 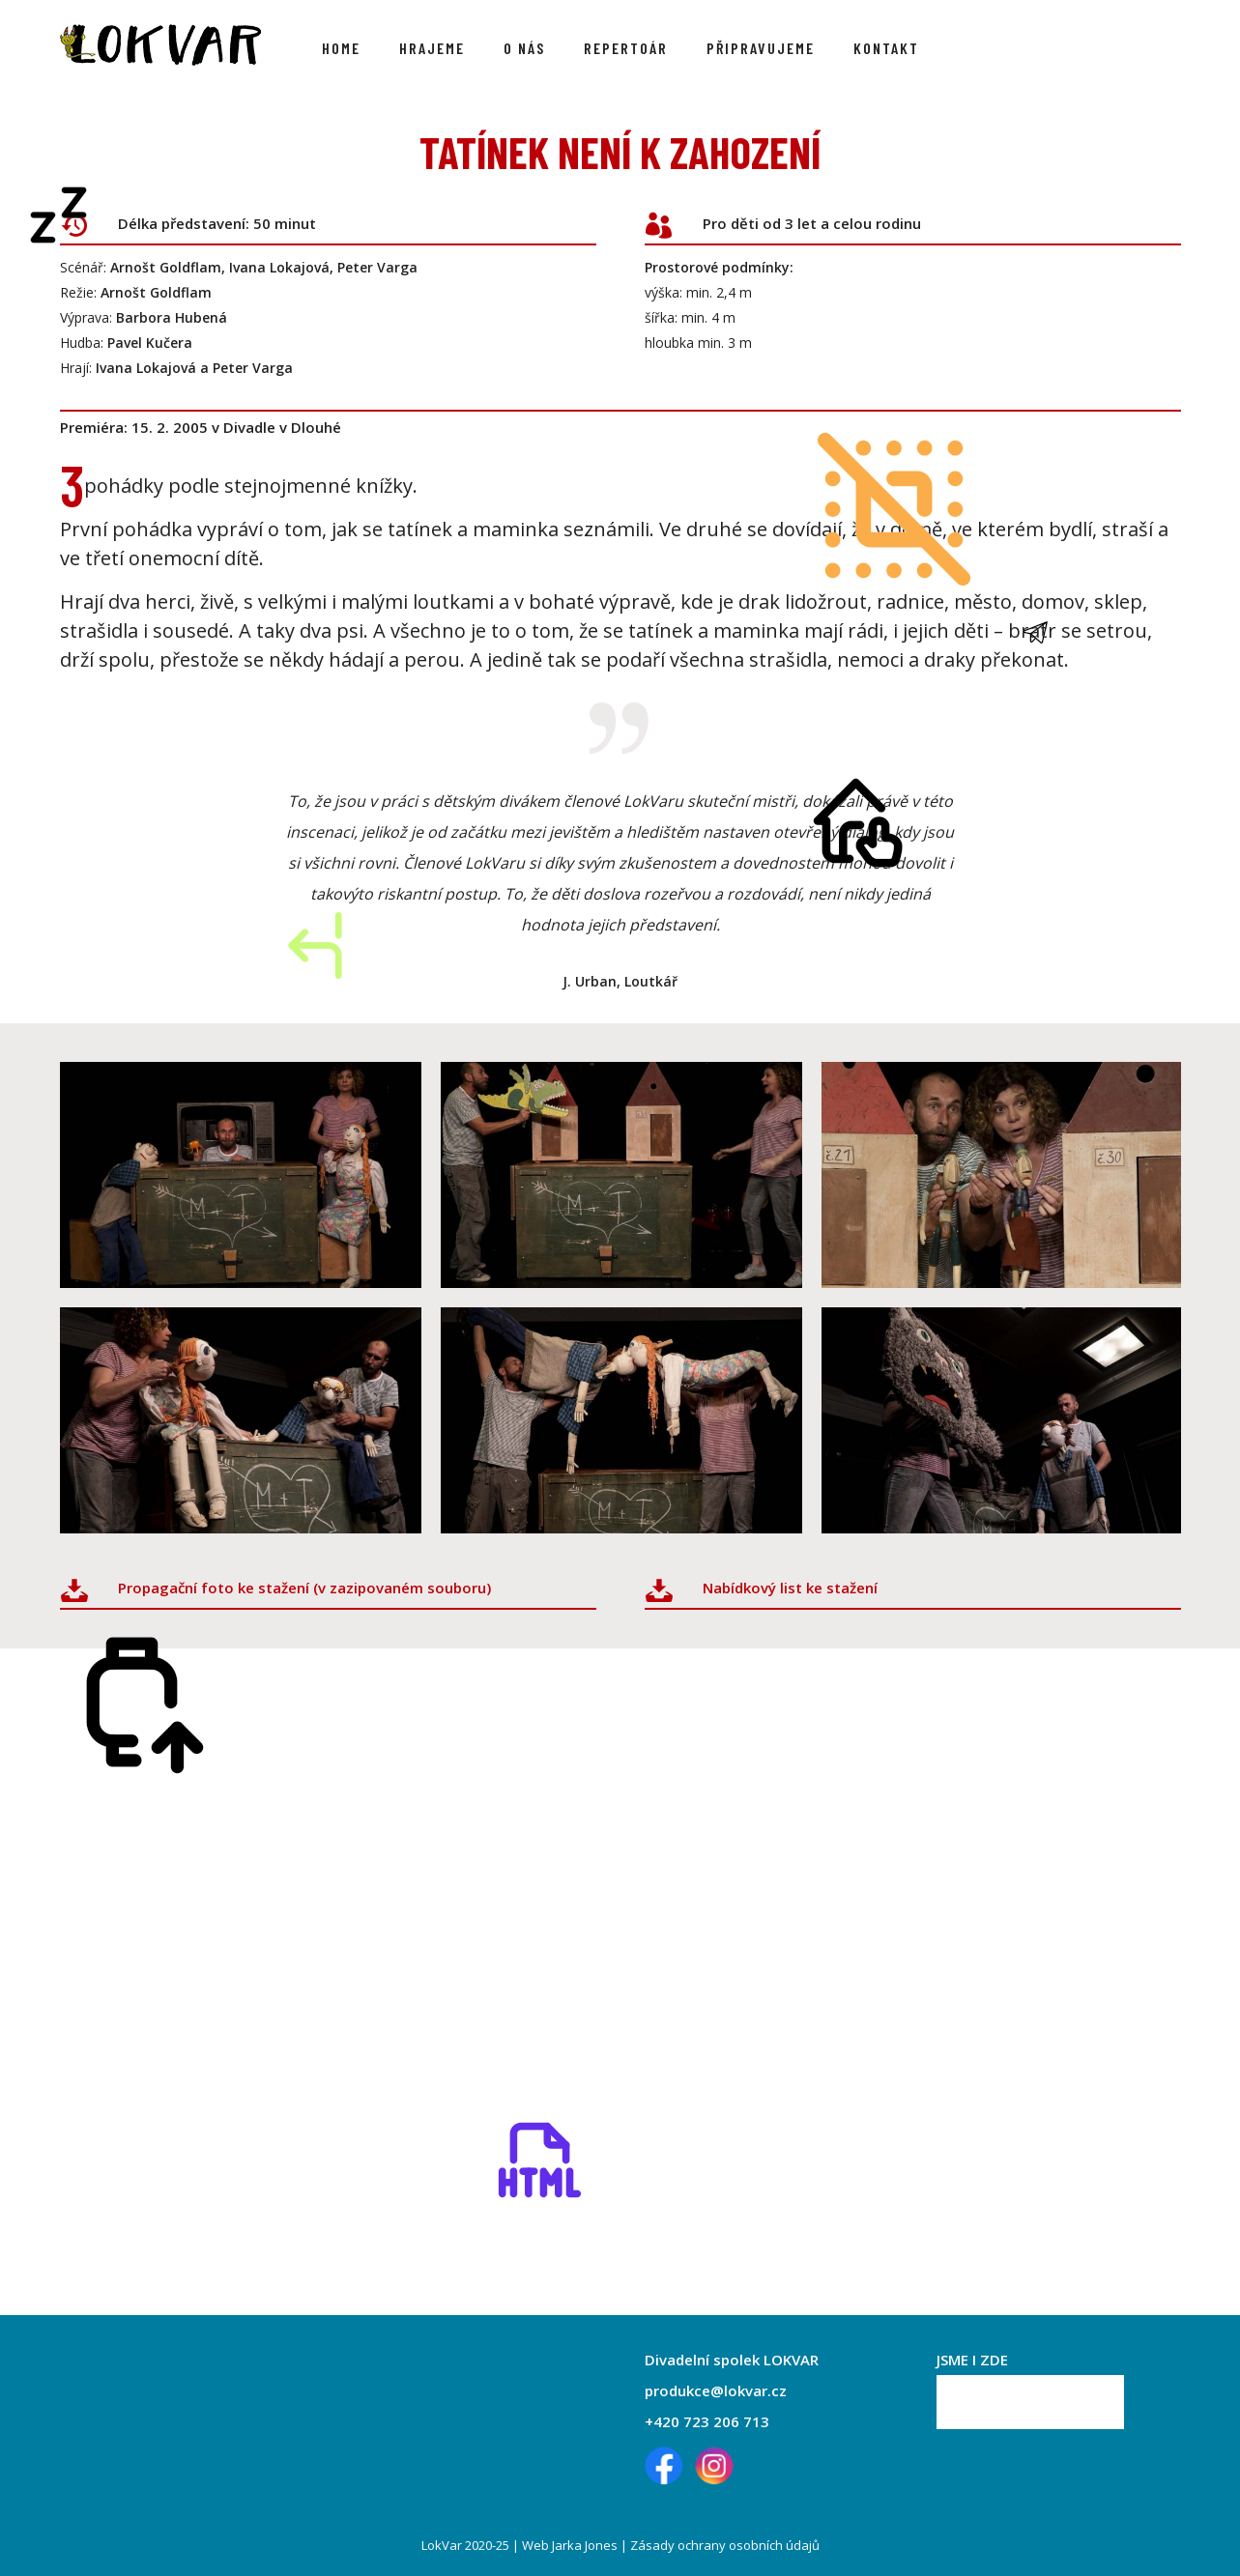 I want to click on deselect all items, so click(x=894, y=509).